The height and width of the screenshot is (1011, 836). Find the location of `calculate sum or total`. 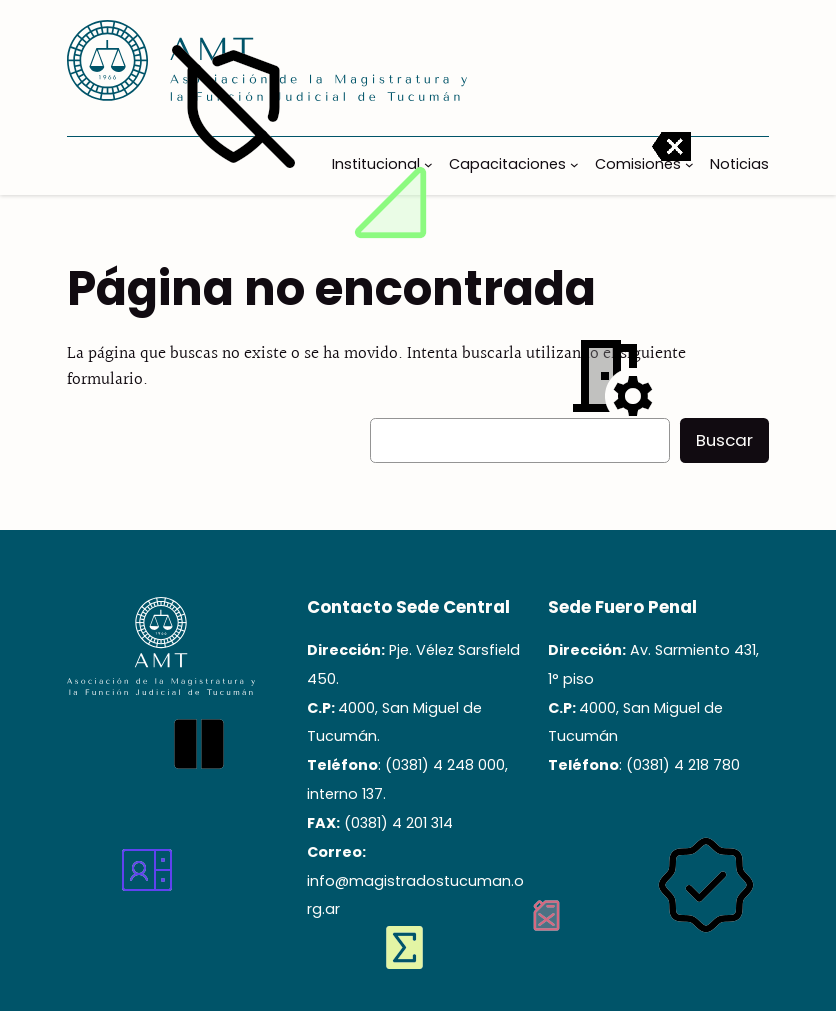

calculate sum or total is located at coordinates (404, 947).